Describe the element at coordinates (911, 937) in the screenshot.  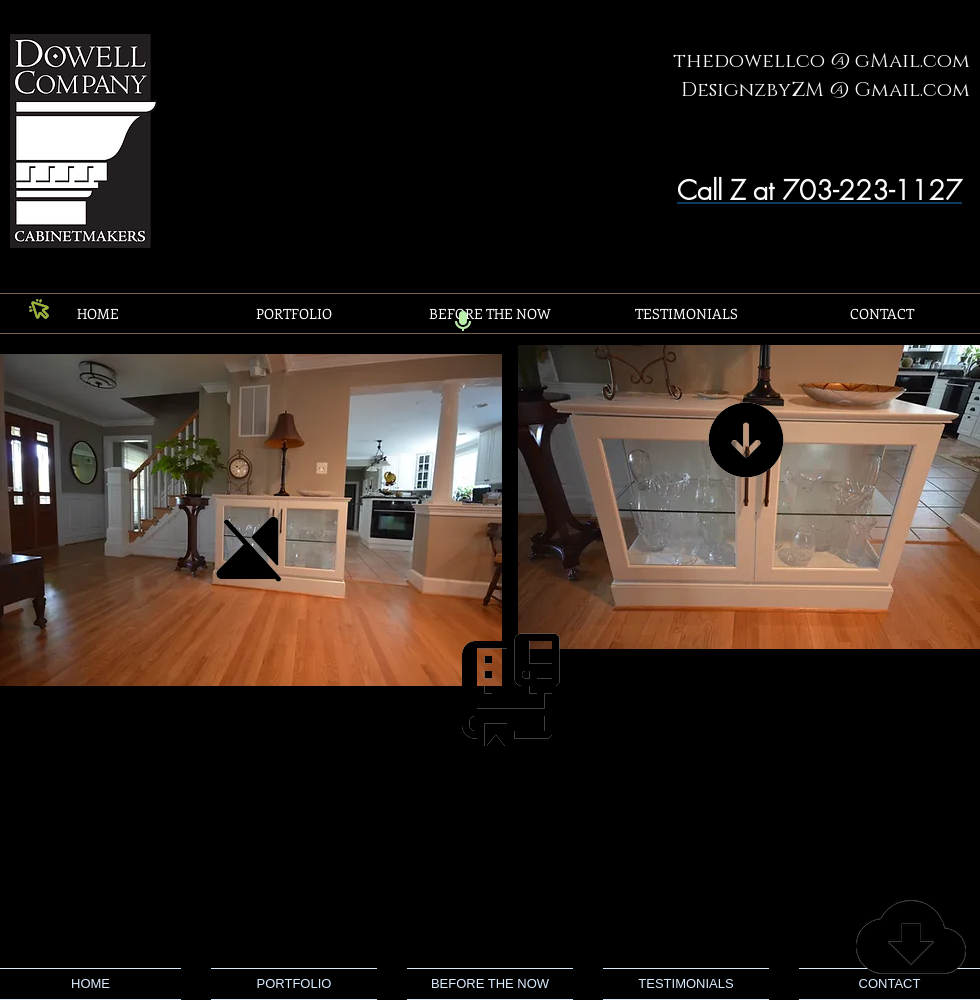
I see `download file from cloud storage` at that location.